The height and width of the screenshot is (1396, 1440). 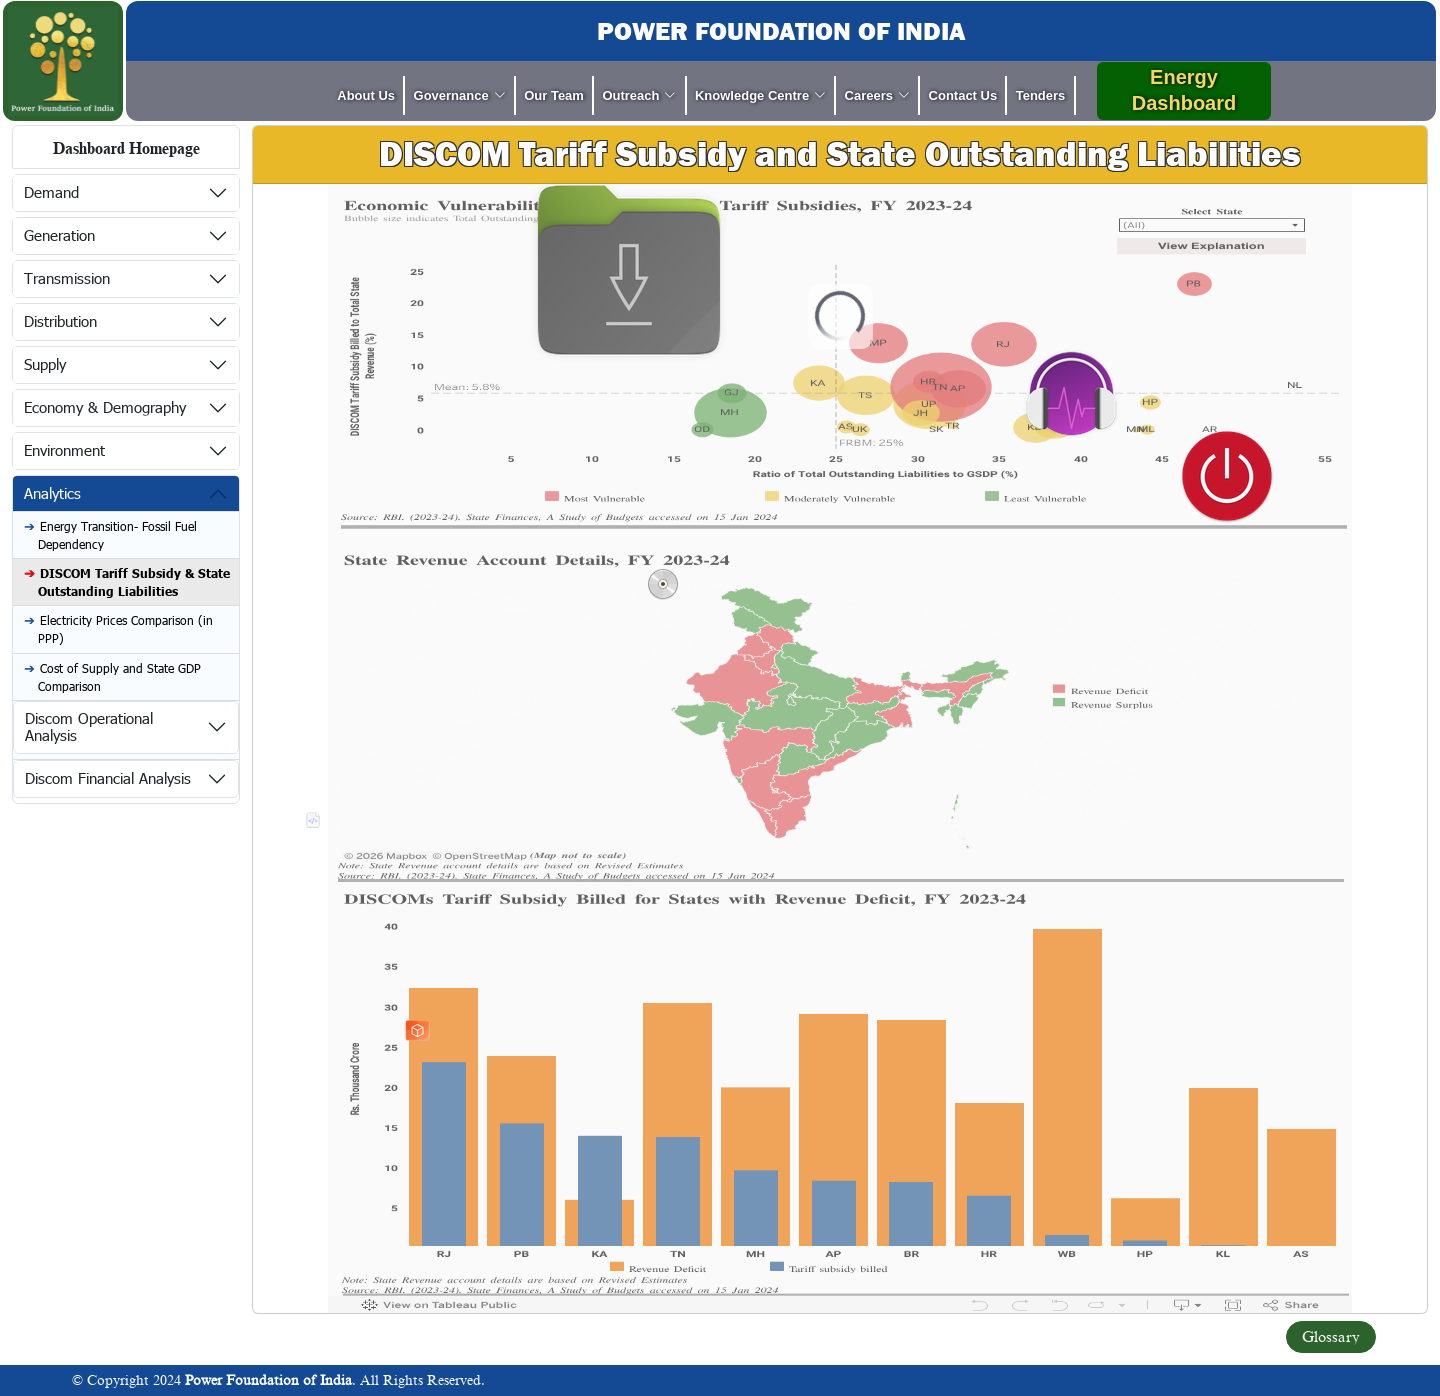 I want to click on open a Blender 3D project file, so click(x=417, y=1029).